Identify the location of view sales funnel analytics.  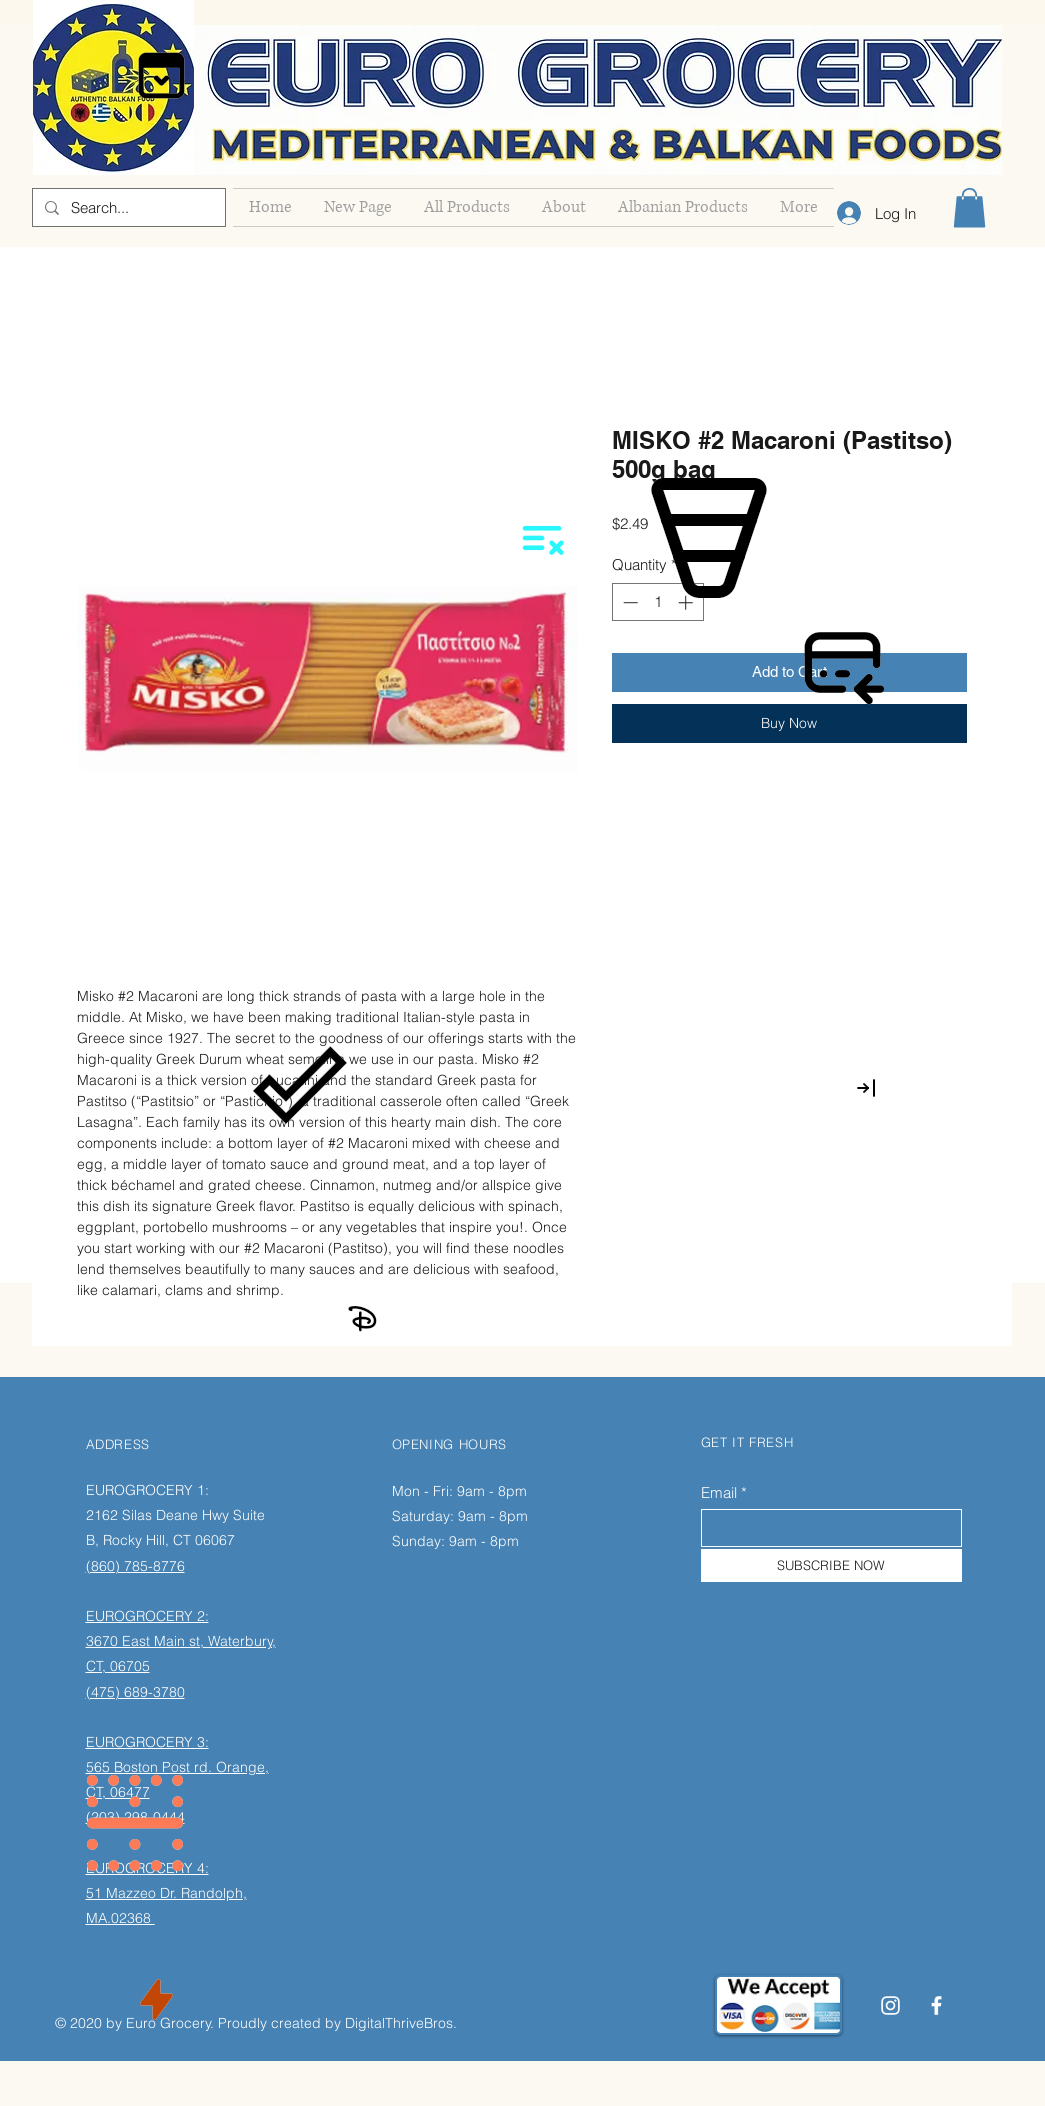
(709, 538).